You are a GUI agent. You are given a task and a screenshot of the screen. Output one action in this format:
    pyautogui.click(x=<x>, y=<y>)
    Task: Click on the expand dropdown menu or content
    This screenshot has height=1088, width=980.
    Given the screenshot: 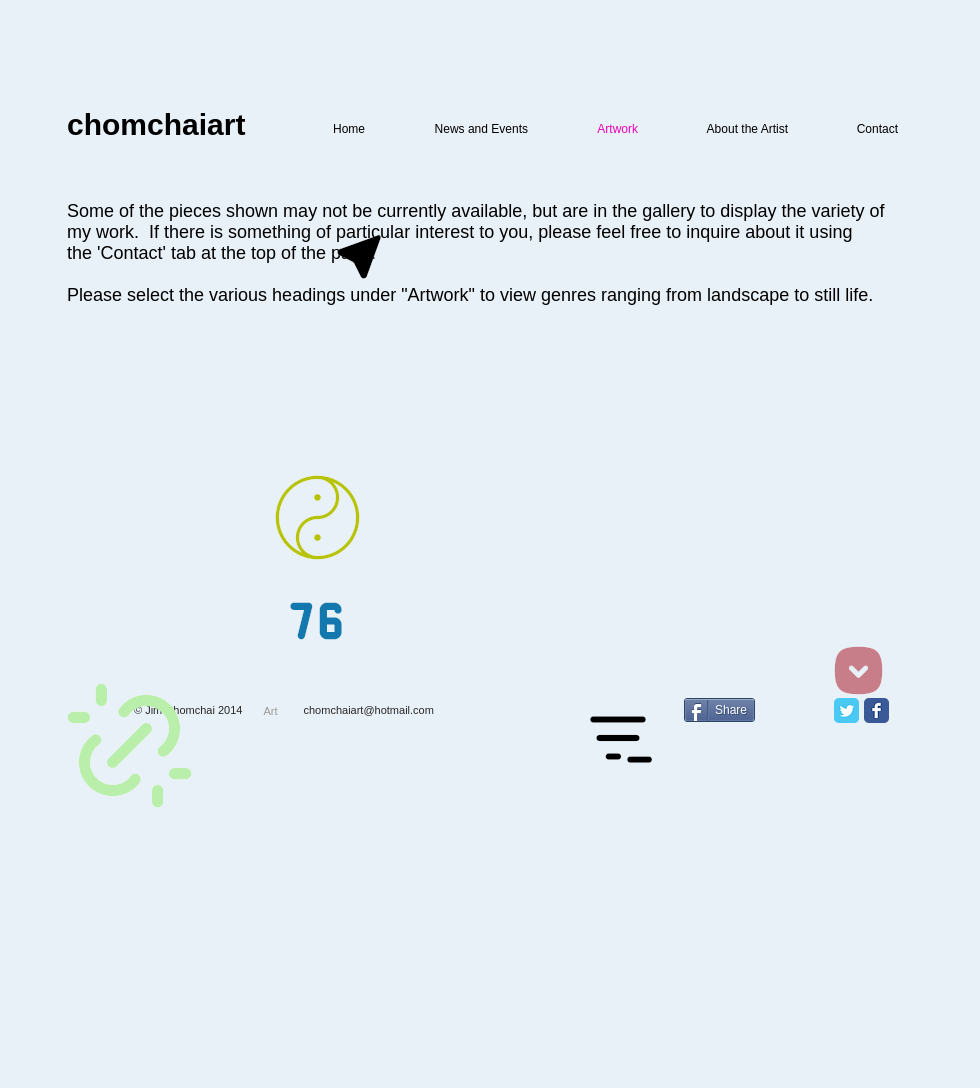 What is the action you would take?
    pyautogui.click(x=858, y=670)
    